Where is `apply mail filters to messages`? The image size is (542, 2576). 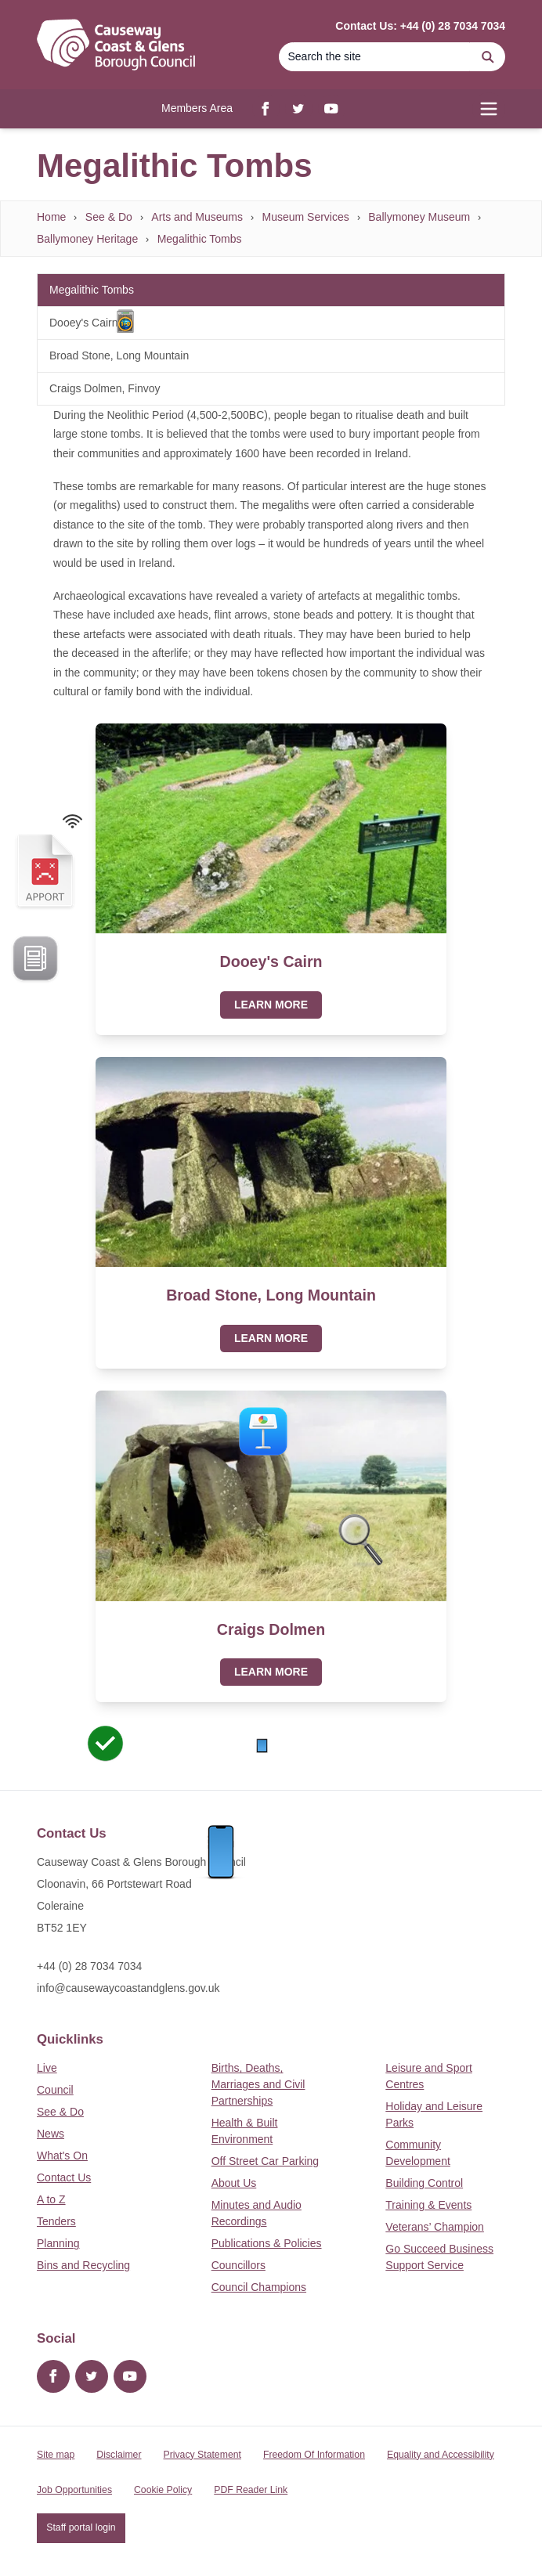
apply mail filters to messages is located at coordinates (105, 1743).